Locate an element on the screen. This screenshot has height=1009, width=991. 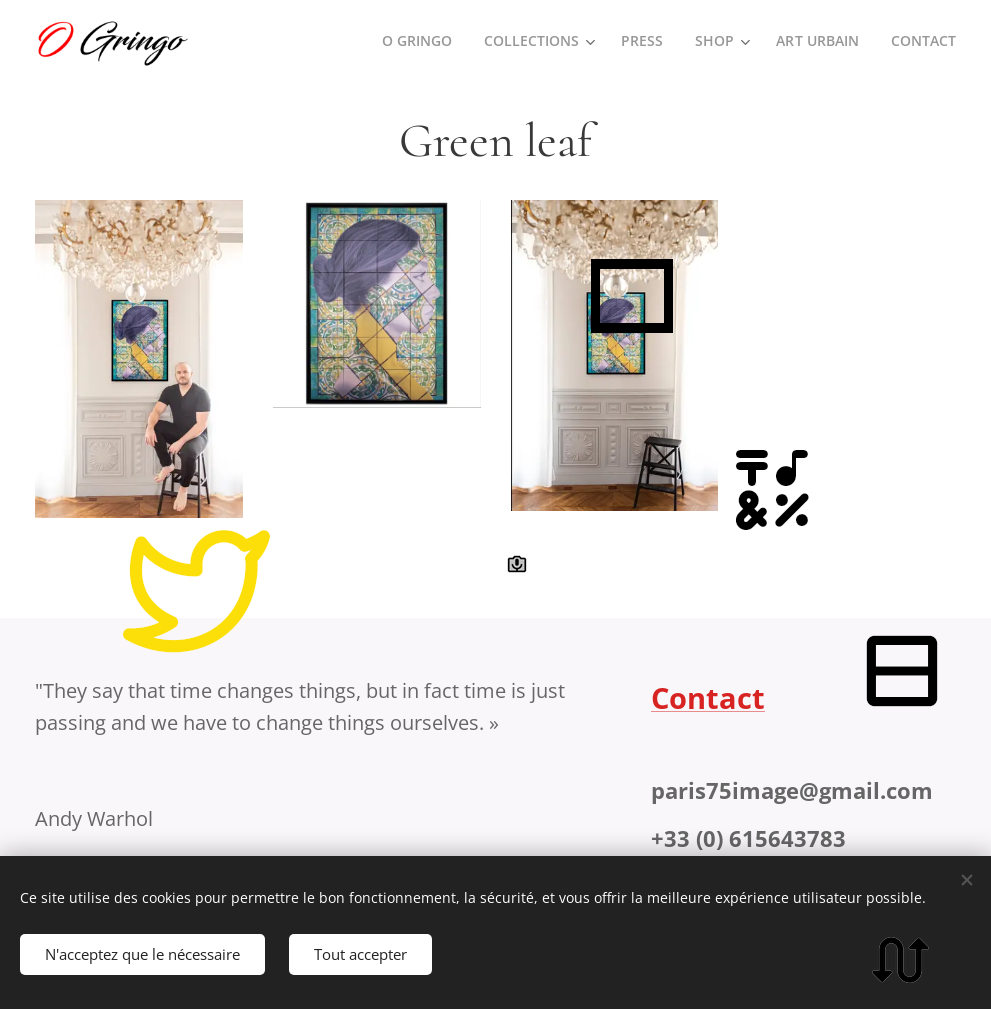
crop image to 3:2 aspect ratio is located at coordinates (632, 296).